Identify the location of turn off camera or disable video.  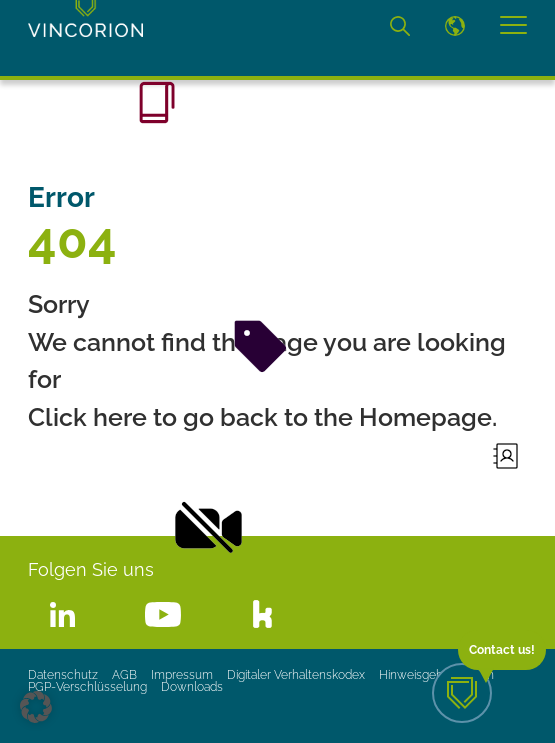
(208, 528).